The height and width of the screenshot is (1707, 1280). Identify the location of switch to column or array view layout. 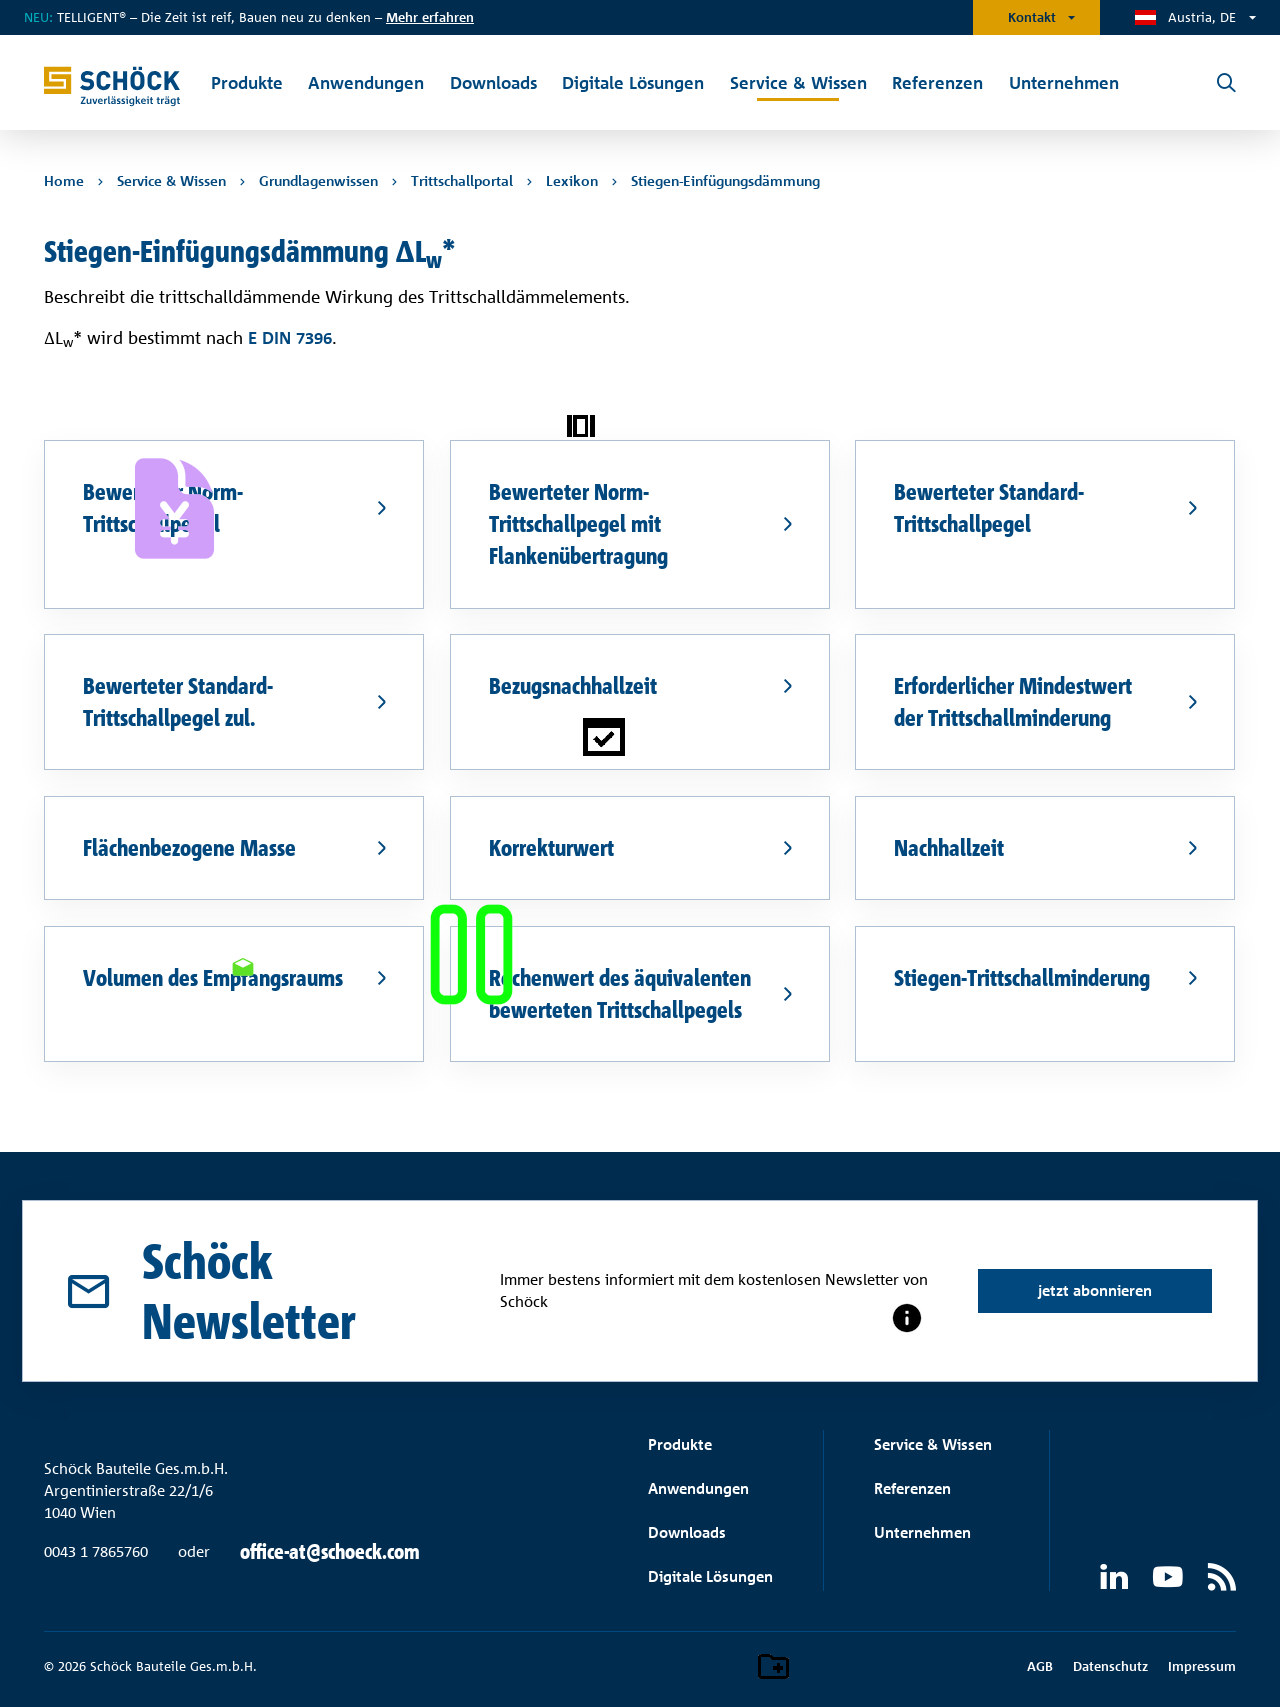
(580, 427).